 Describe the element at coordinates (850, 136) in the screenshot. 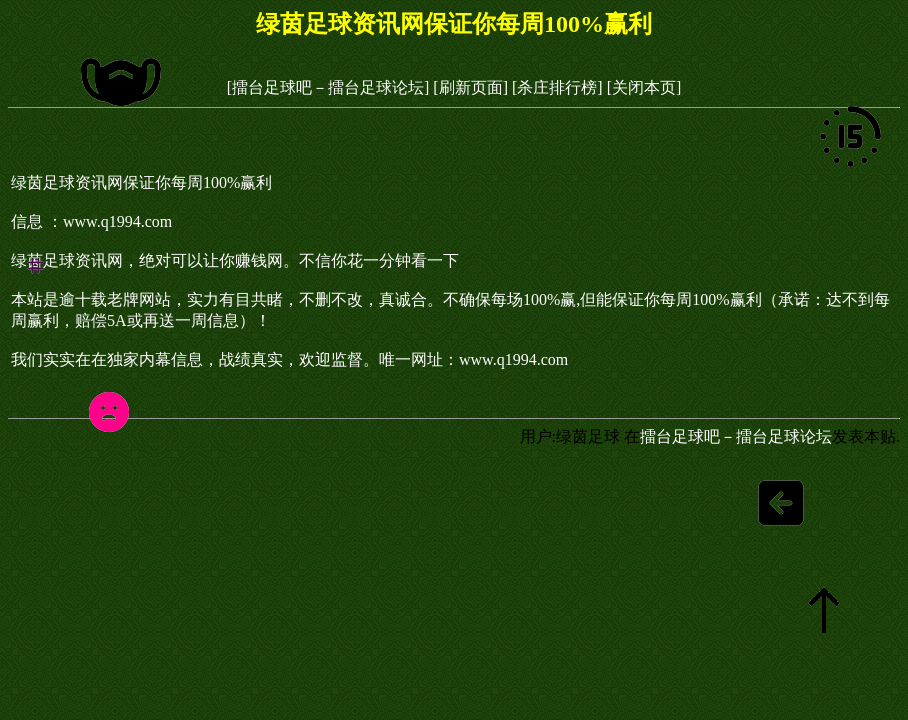

I see `set a 15-minute timer` at that location.